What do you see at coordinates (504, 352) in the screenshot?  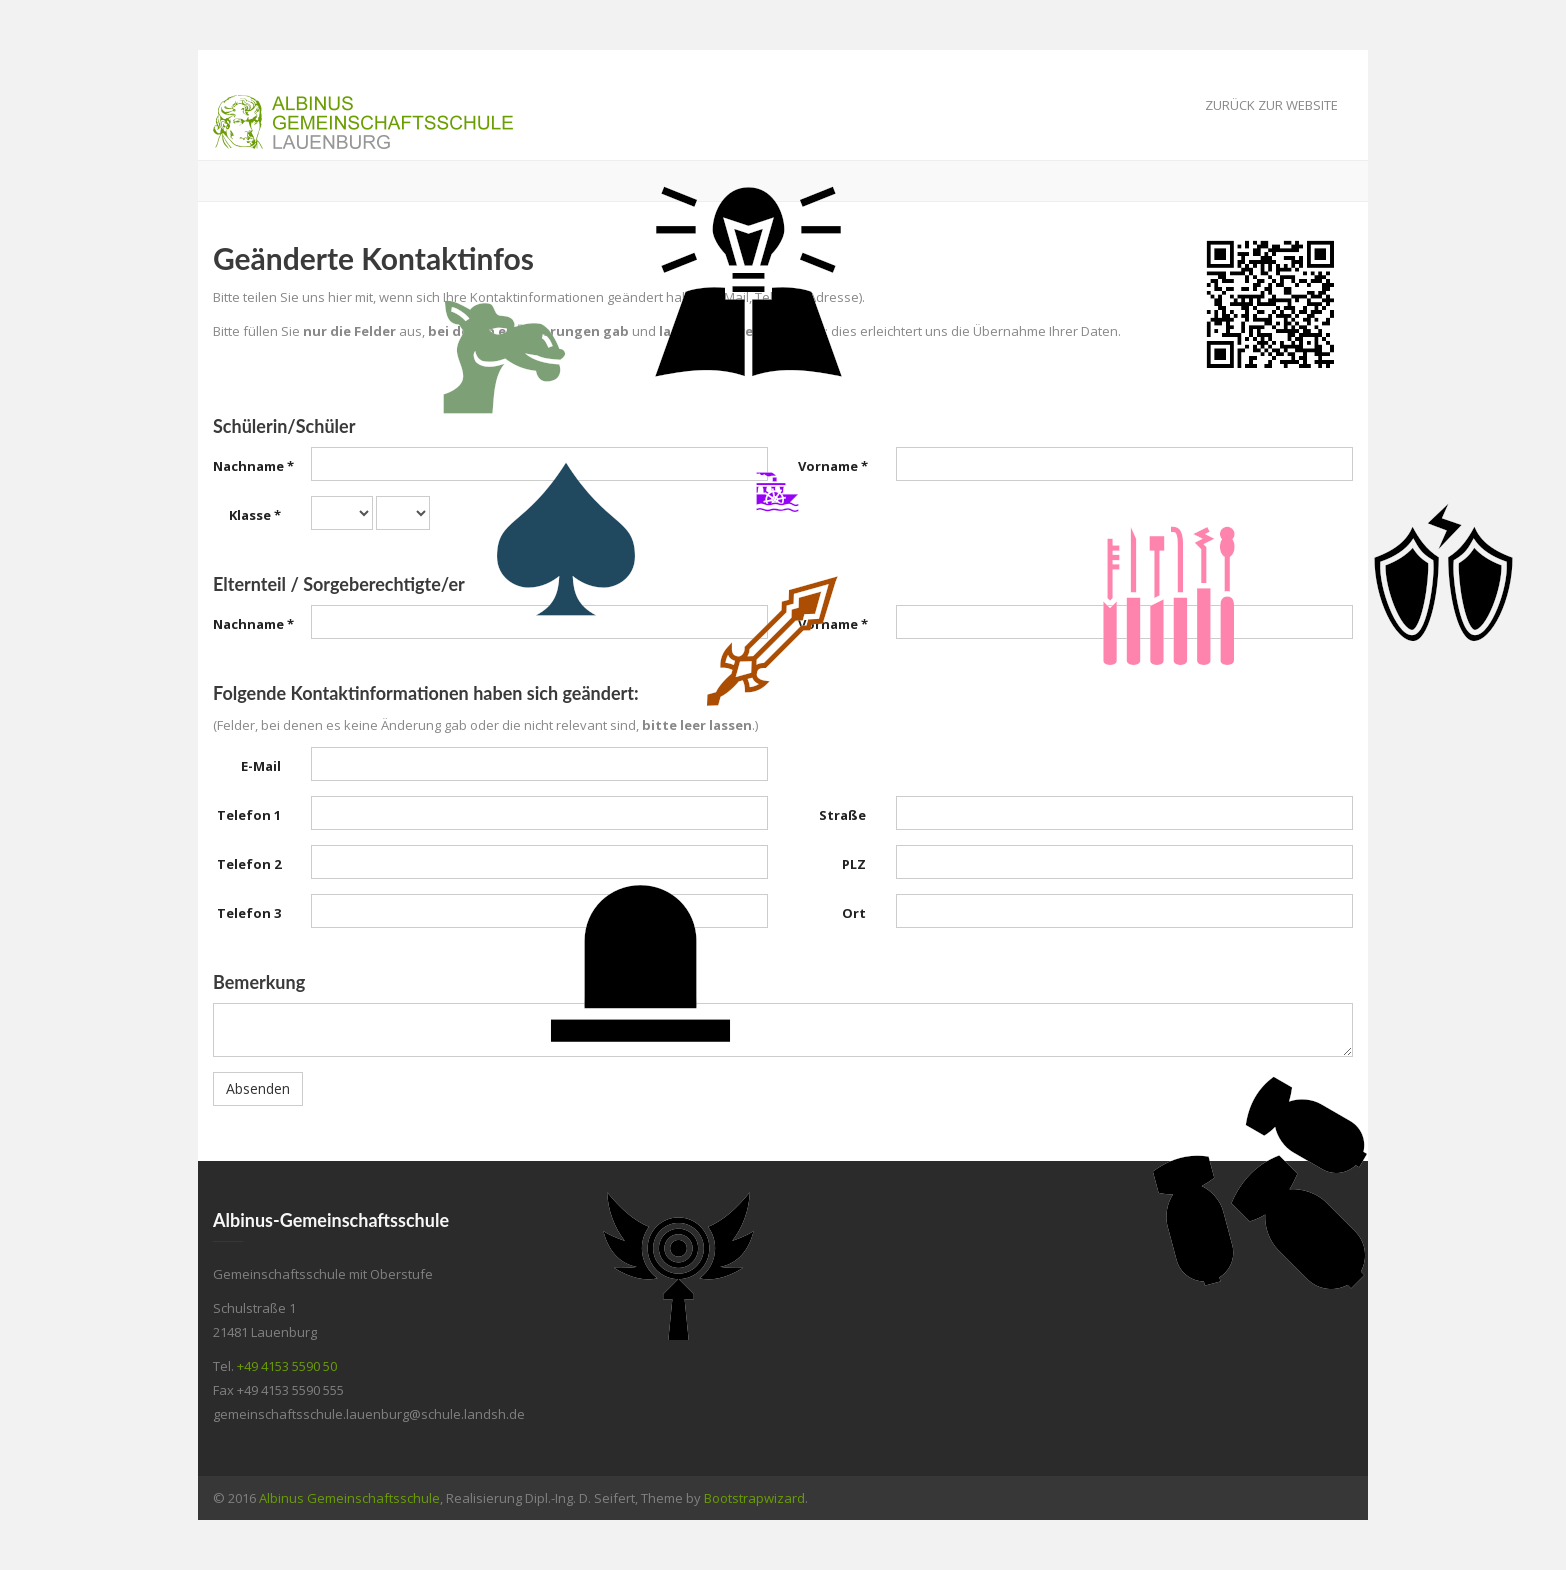 I see `camel-related game content or desert theme` at bounding box center [504, 352].